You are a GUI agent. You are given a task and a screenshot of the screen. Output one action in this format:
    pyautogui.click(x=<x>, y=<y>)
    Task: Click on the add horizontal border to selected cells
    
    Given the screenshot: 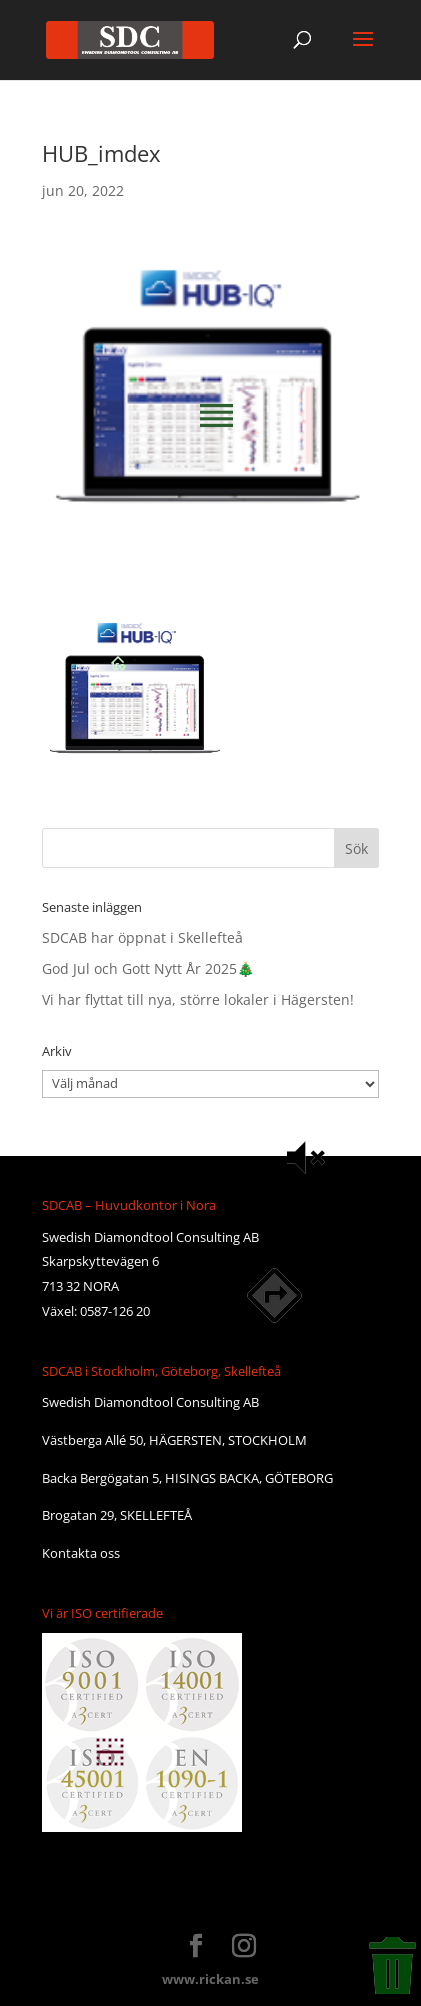 What is the action you would take?
    pyautogui.click(x=110, y=1752)
    